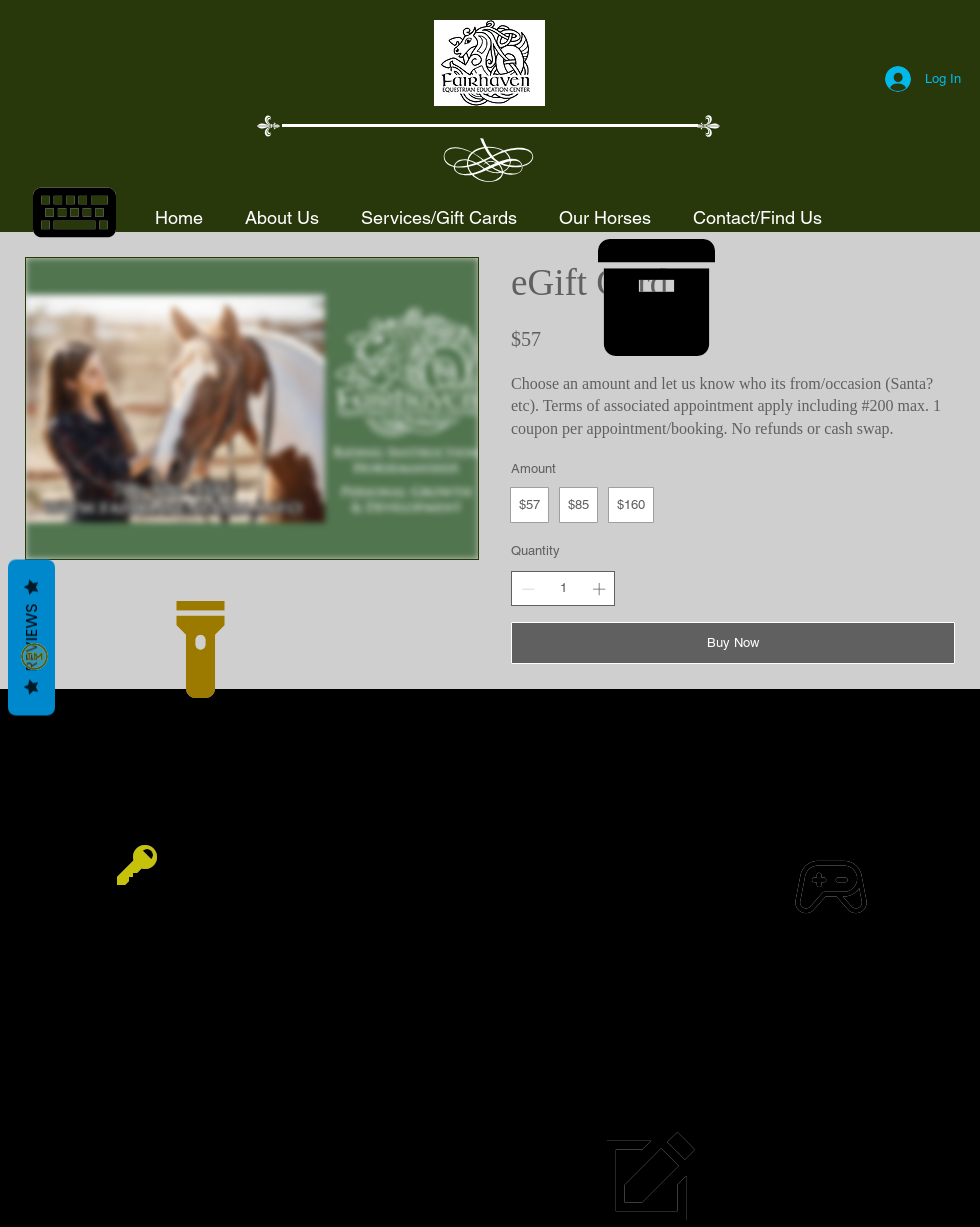 The image size is (980, 1227). Describe the element at coordinates (34, 656) in the screenshot. I see `indicates trademarked content or branding` at that location.